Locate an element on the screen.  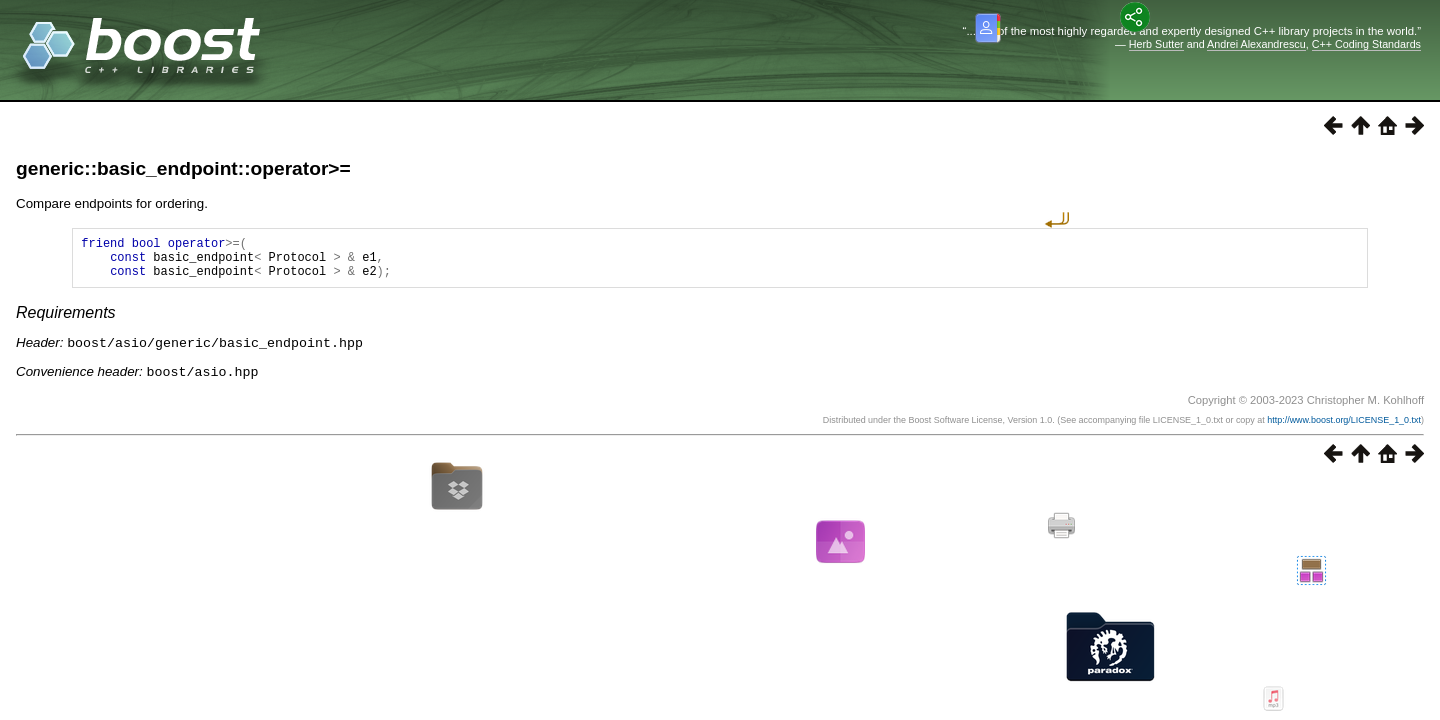
select all items in the current view is located at coordinates (1311, 570).